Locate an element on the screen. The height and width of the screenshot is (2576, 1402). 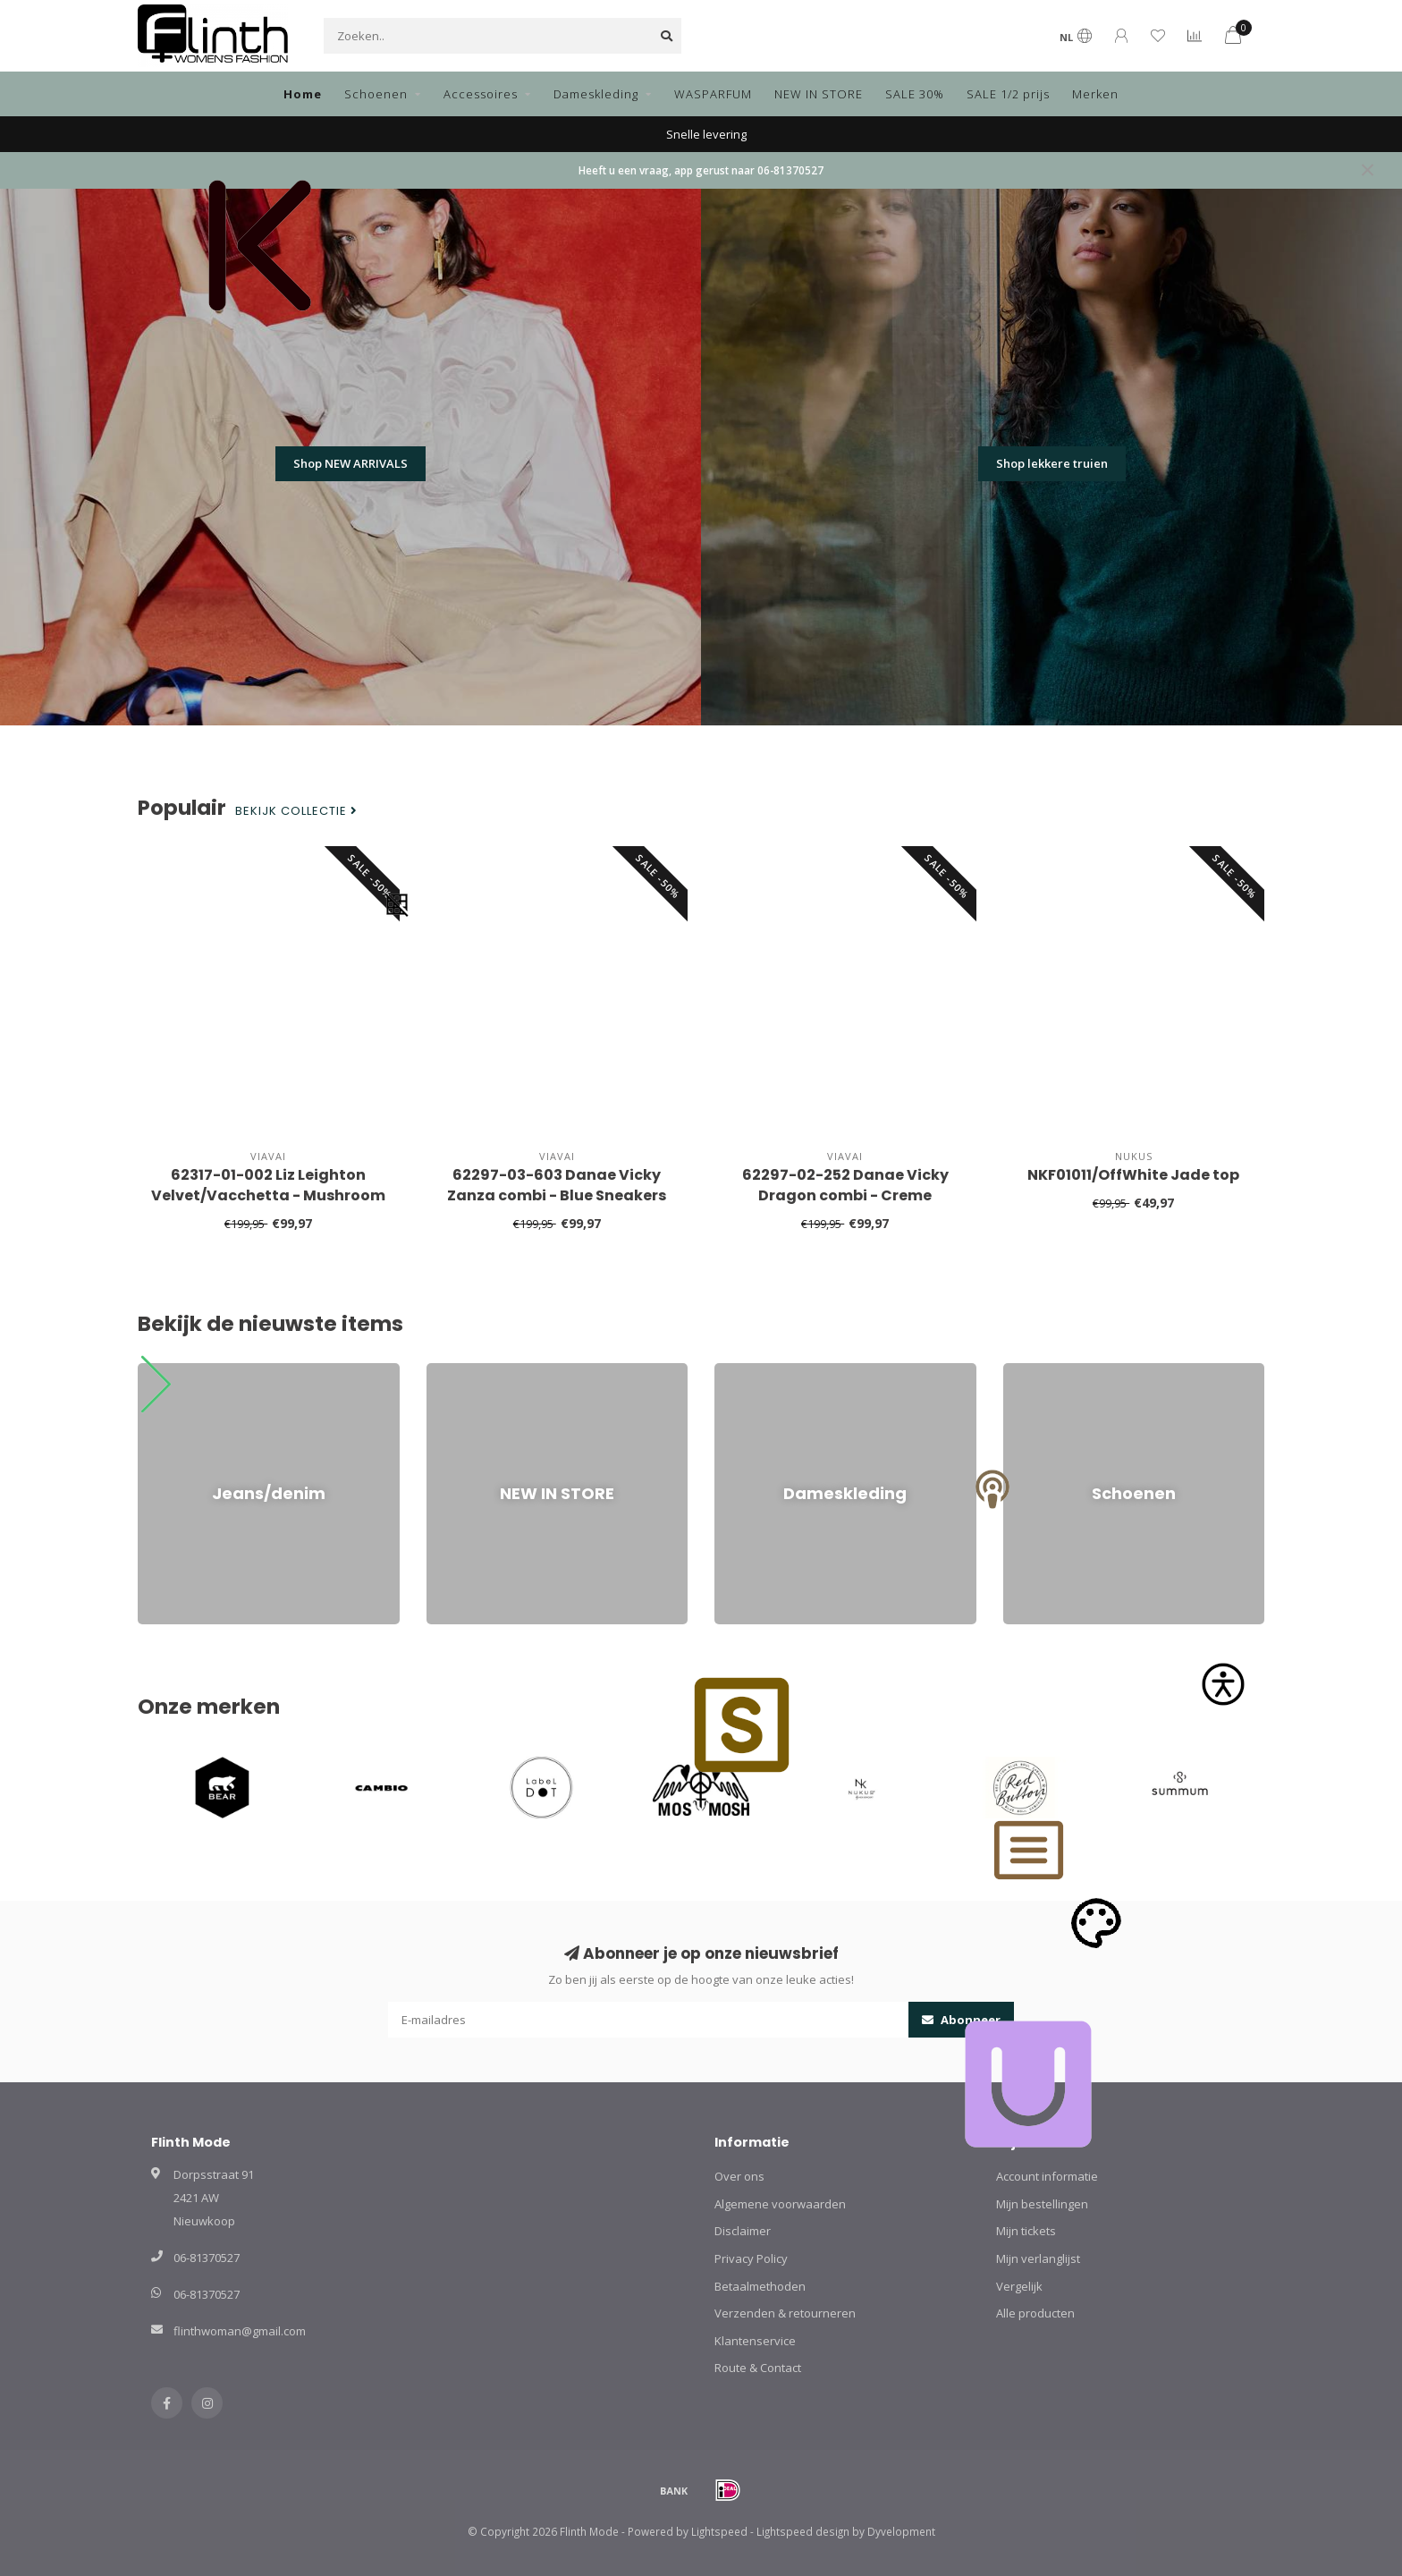
access podcast library is located at coordinates (992, 1489).